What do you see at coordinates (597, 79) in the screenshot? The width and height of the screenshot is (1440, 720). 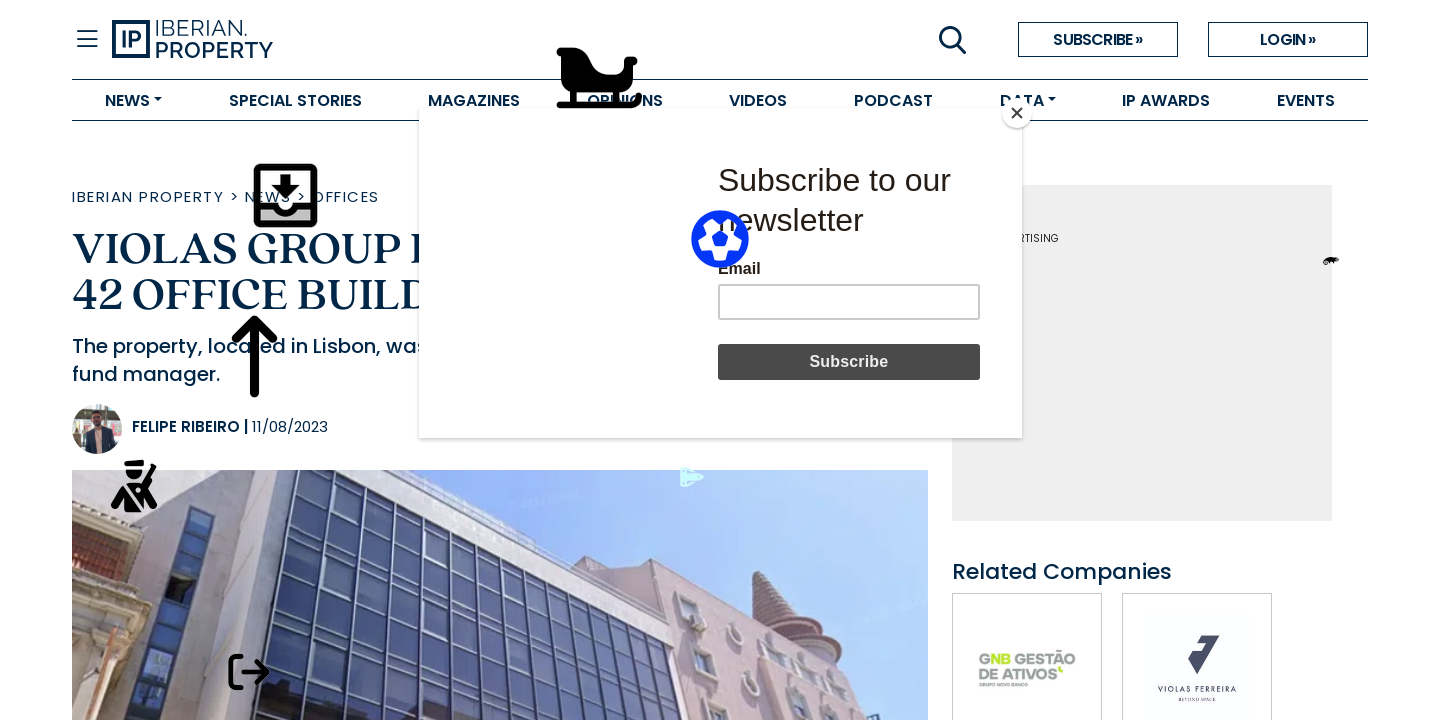 I see `indicates holiday or winter seasonal content` at bounding box center [597, 79].